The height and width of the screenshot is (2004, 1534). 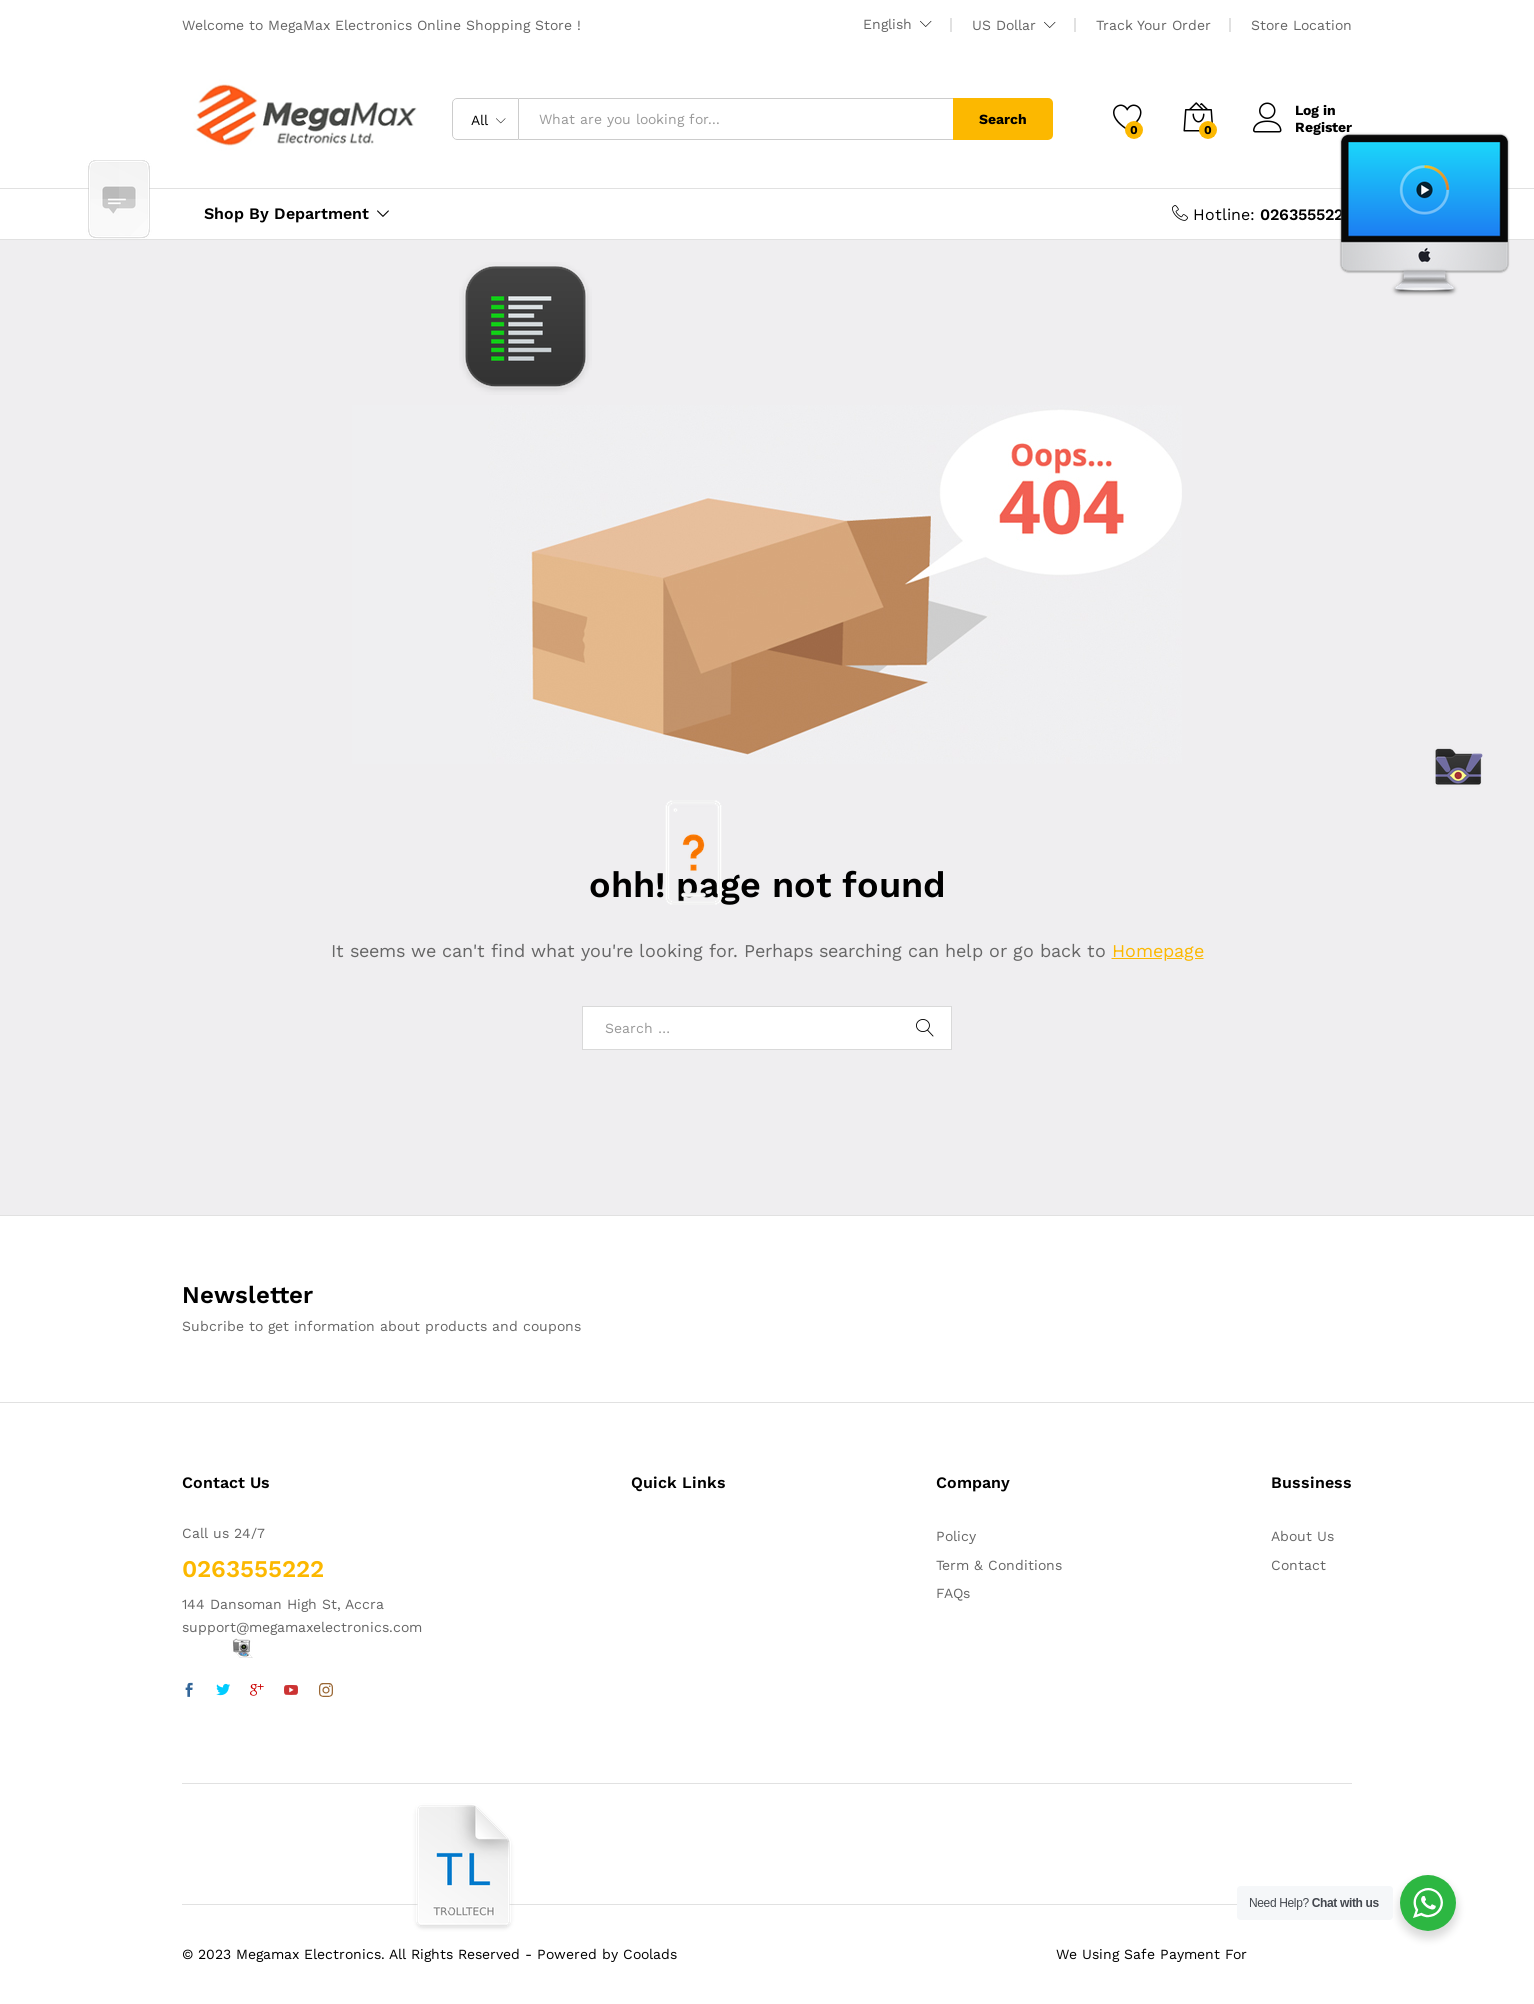 What do you see at coordinates (1424, 214) in the screenshot?
I see `play video content on your television or monitor` at bounding box center [1424, 214].